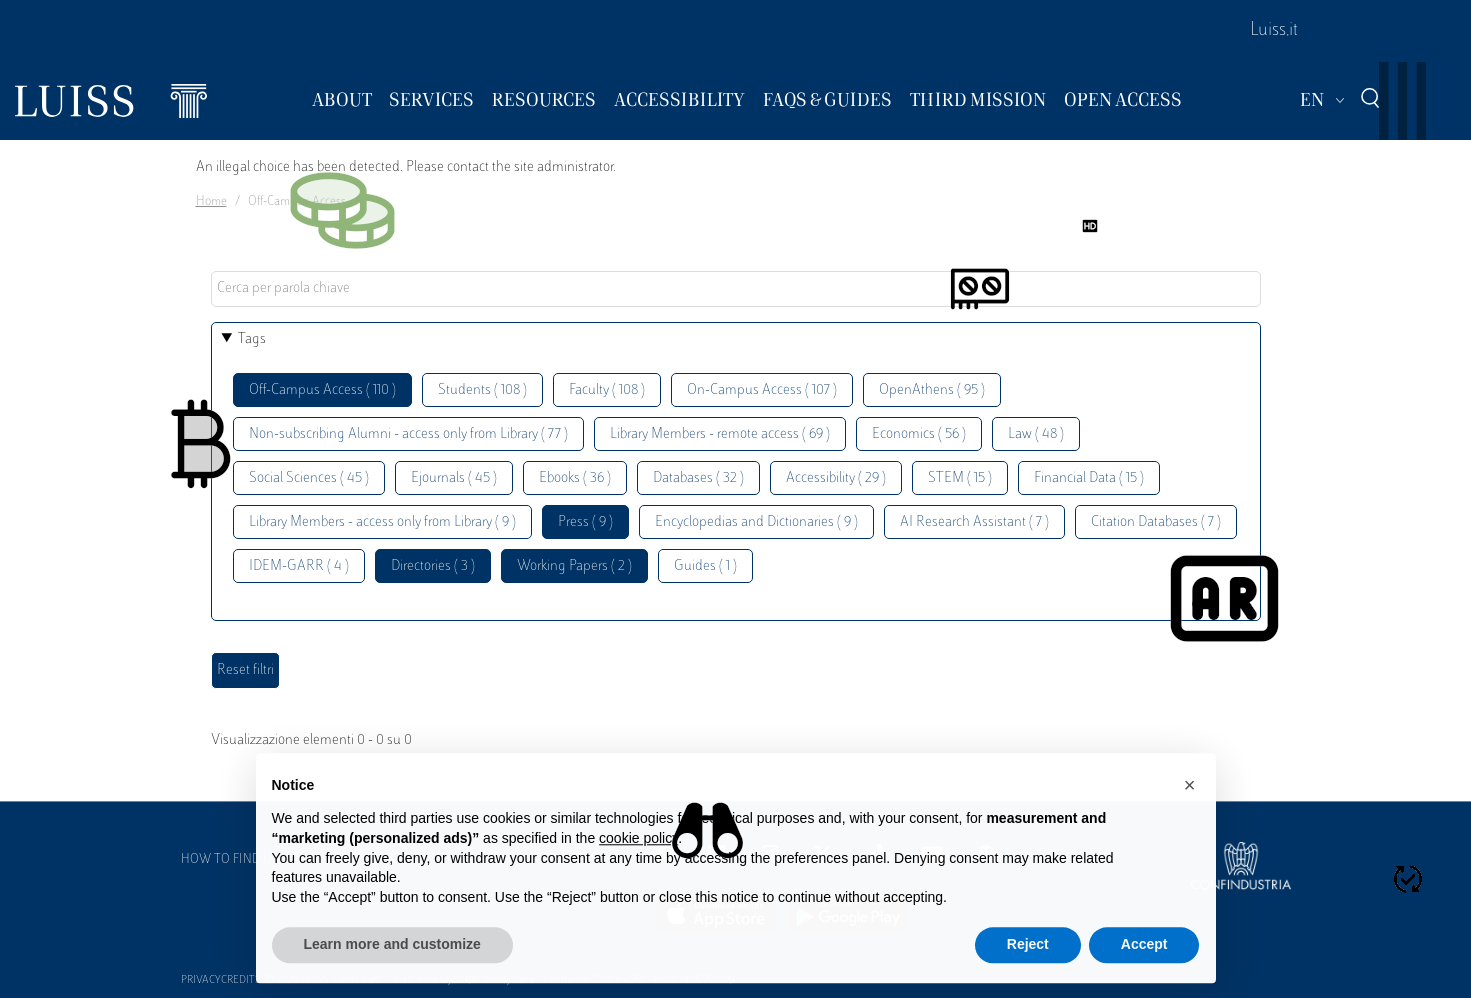 The image size is (1471, 998). What do you see at coordinates (1224, 598) in the screenshot?
I see `indicates augmented reality feature available` at bounding box center [1224, 598].